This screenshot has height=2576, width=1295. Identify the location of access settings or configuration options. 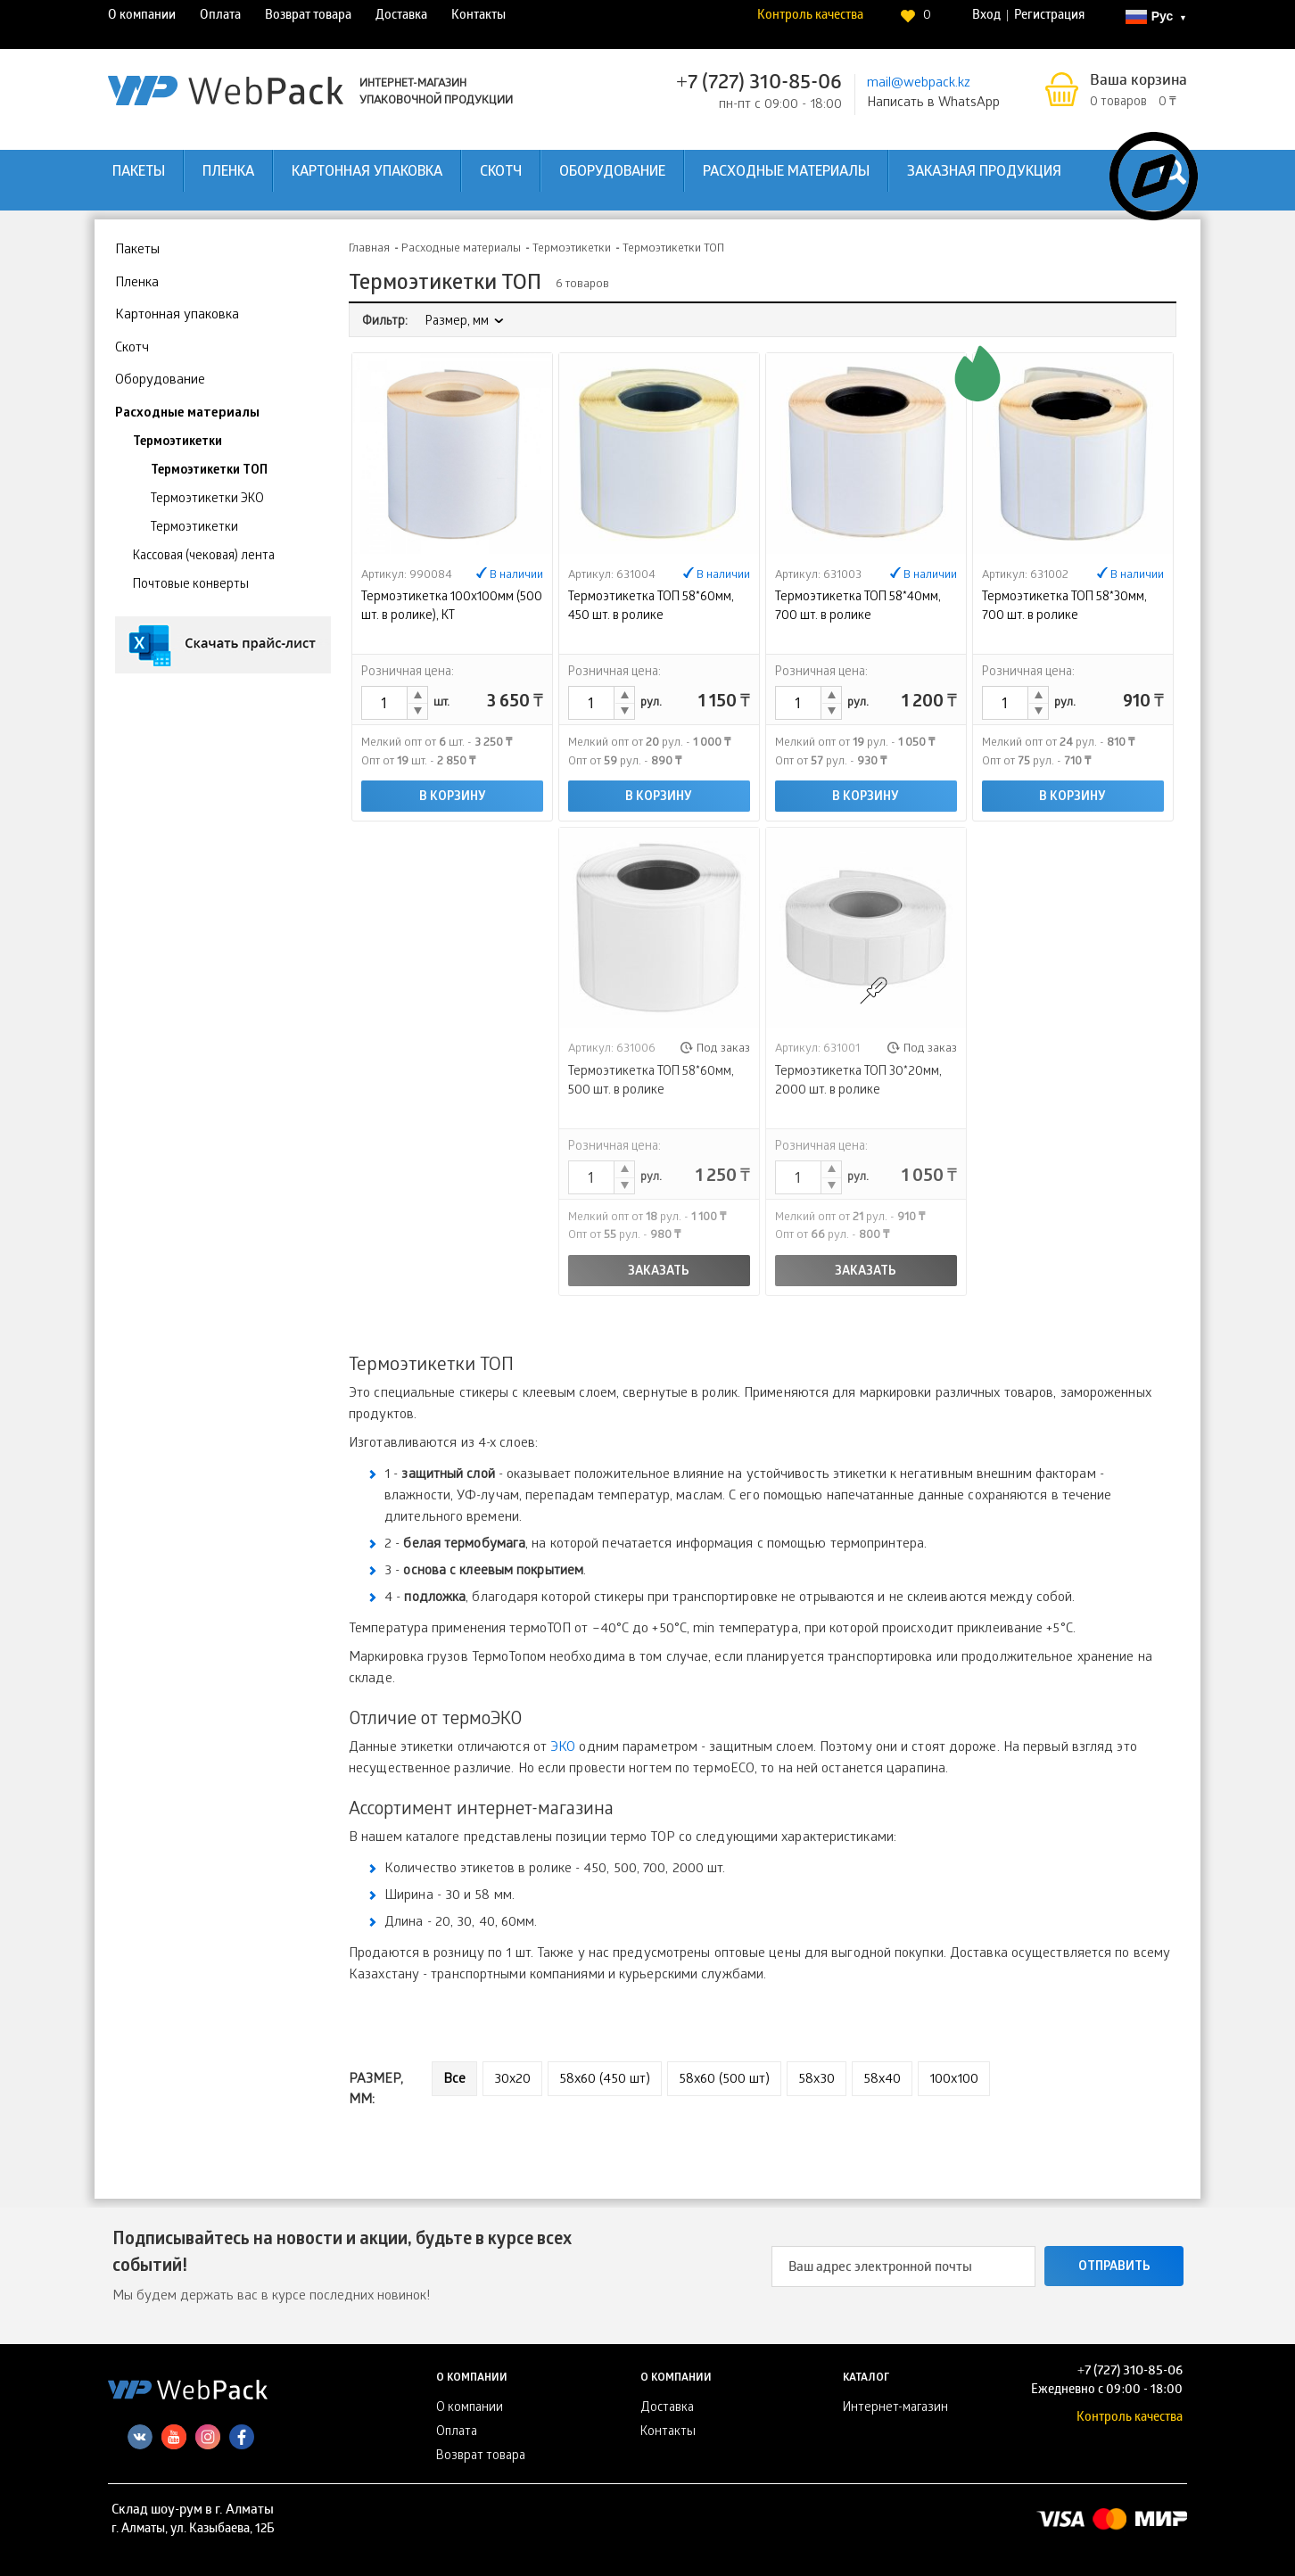
(873, 990).